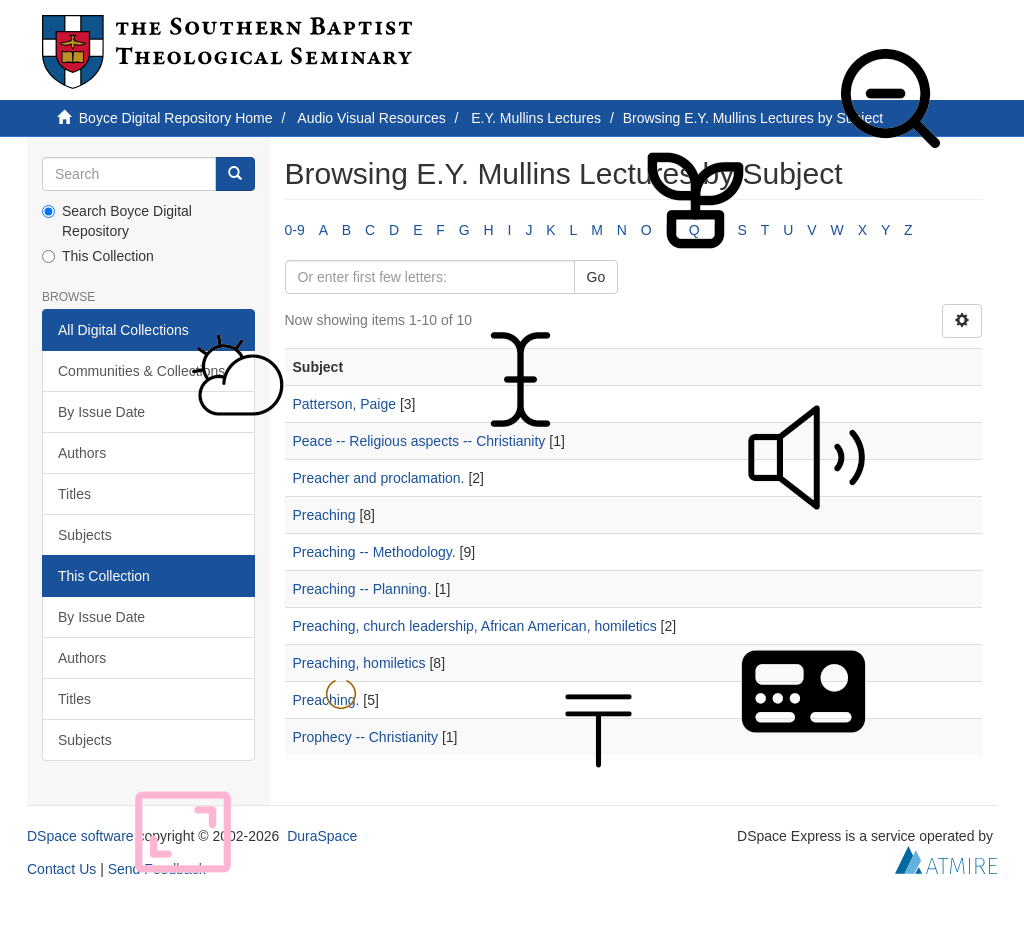 Image resolution: width=1024 pixels, height=942 pixels. Describe the element at coordinates (695, 200) in the screenshot. I see `view plant care or gardening features` at that location.